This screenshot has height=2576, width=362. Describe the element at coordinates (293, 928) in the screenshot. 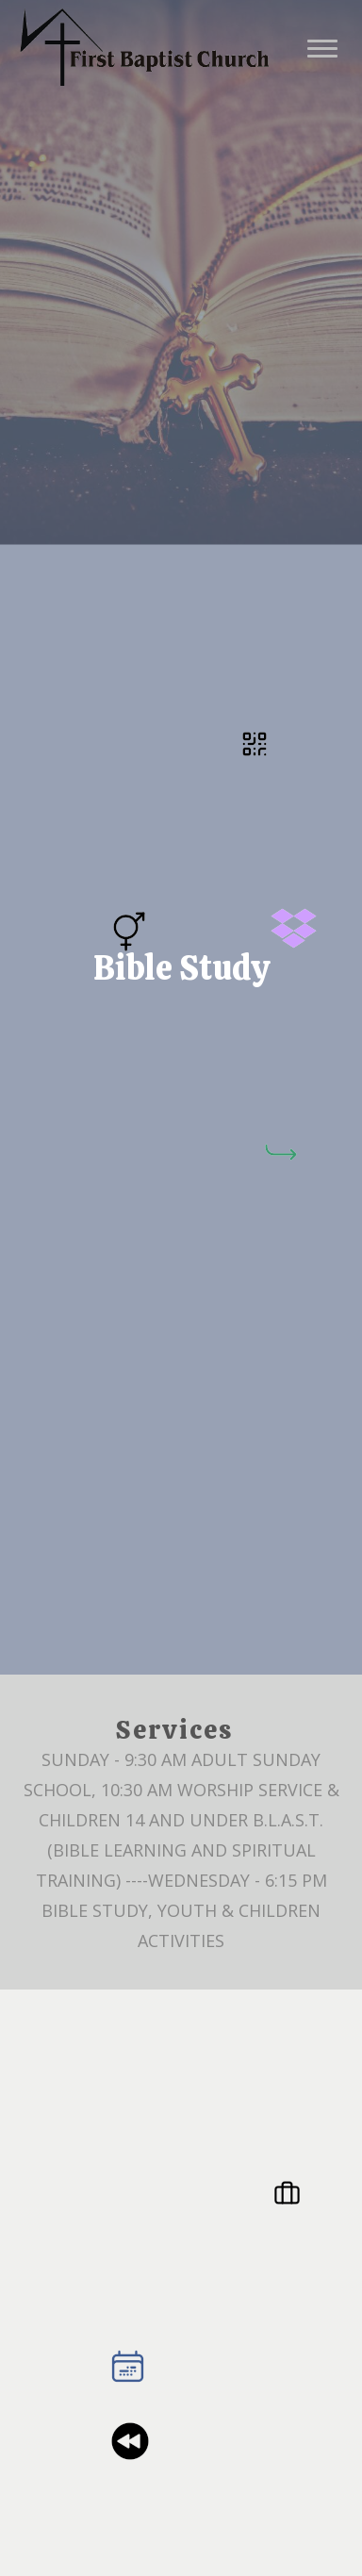

I see `open Dropbox cloud storage` at that location.